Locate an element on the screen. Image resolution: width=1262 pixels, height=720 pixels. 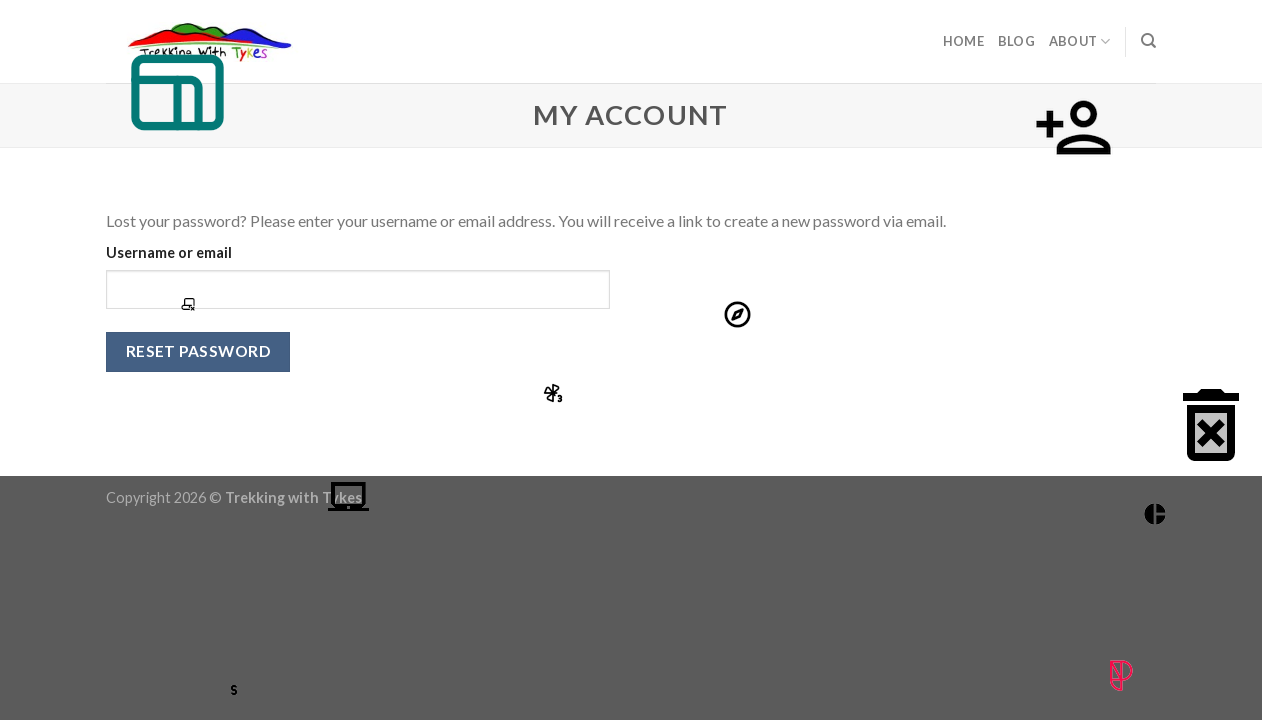
phosphor icons logo is located at coordinates (1119, 674).